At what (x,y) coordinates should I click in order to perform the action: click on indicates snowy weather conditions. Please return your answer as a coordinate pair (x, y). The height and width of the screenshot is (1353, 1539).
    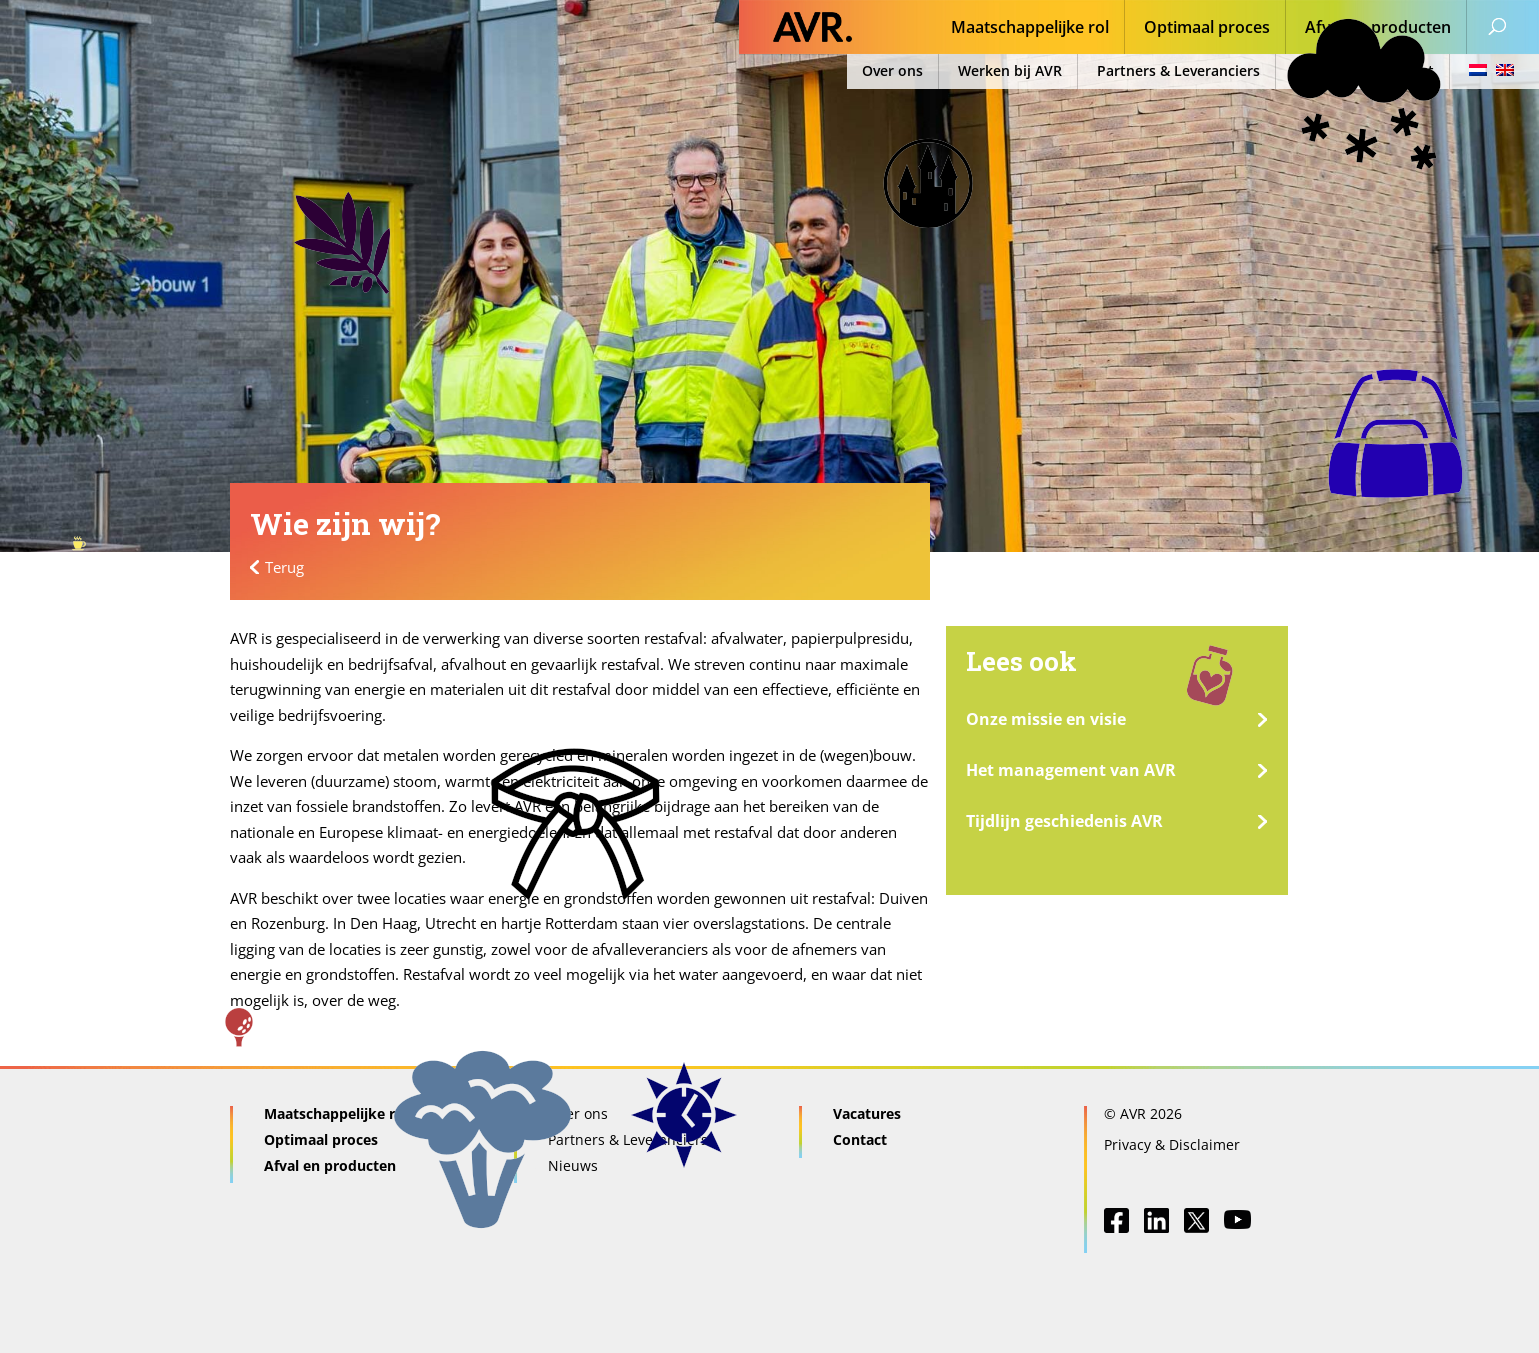
    Looking at the image, I should click on (1363, 94).